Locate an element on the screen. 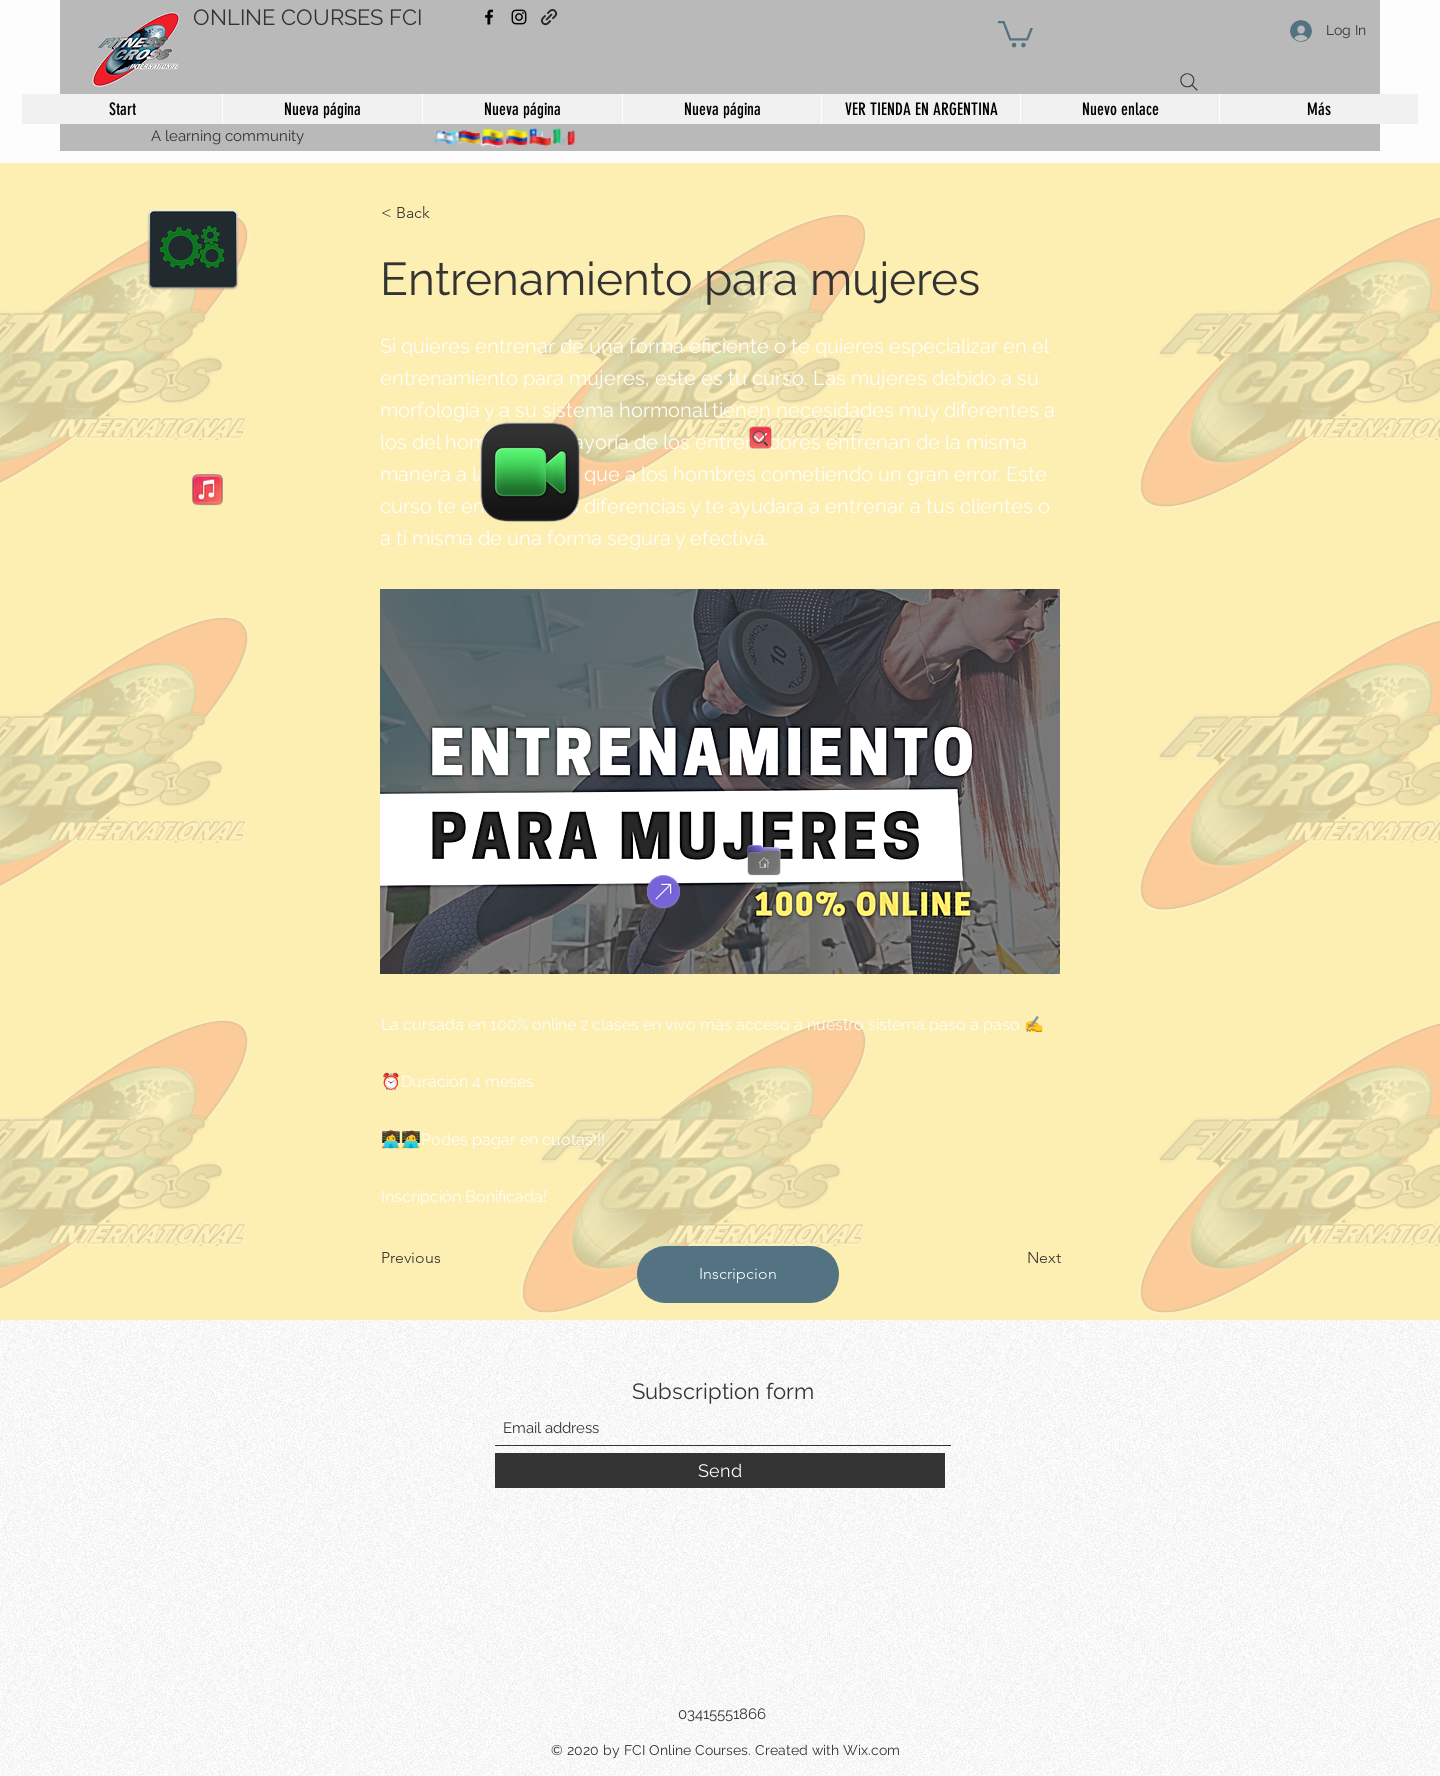 The image size is (1440, 1776). open facetime app is located at coordinates (530, 472).